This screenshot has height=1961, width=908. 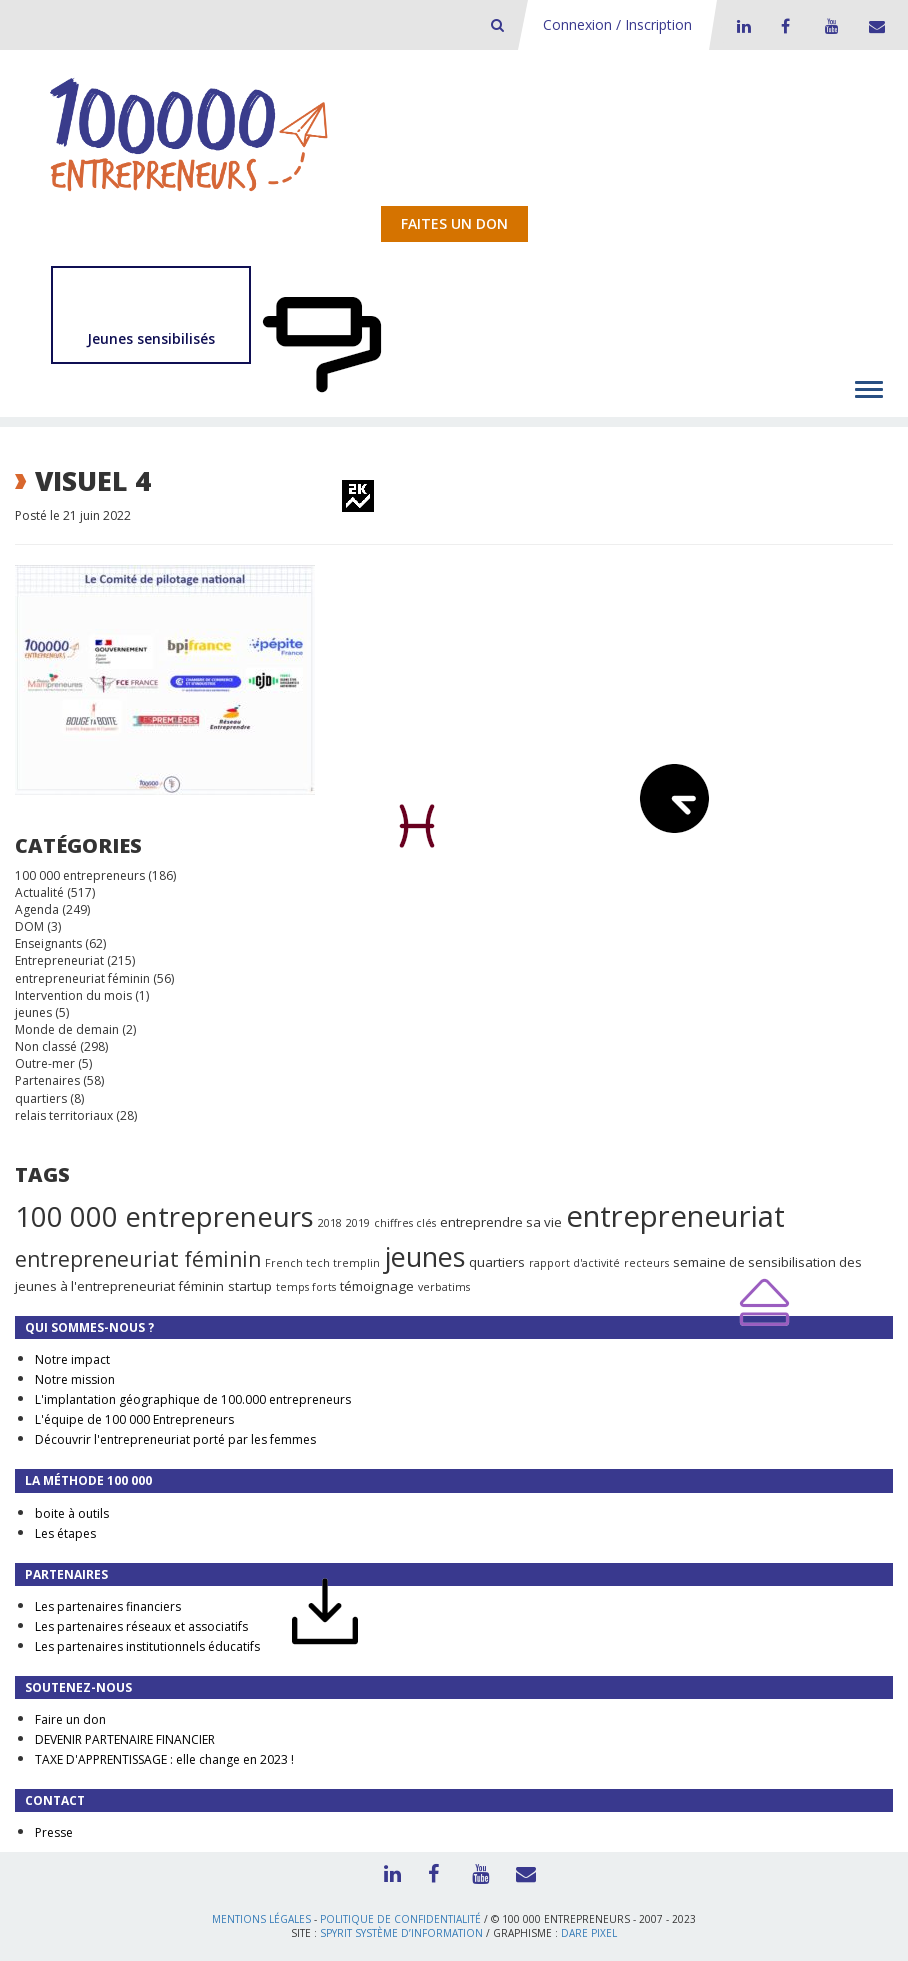 I want to click on view score or performance metrics, so click(x=358, y=496).